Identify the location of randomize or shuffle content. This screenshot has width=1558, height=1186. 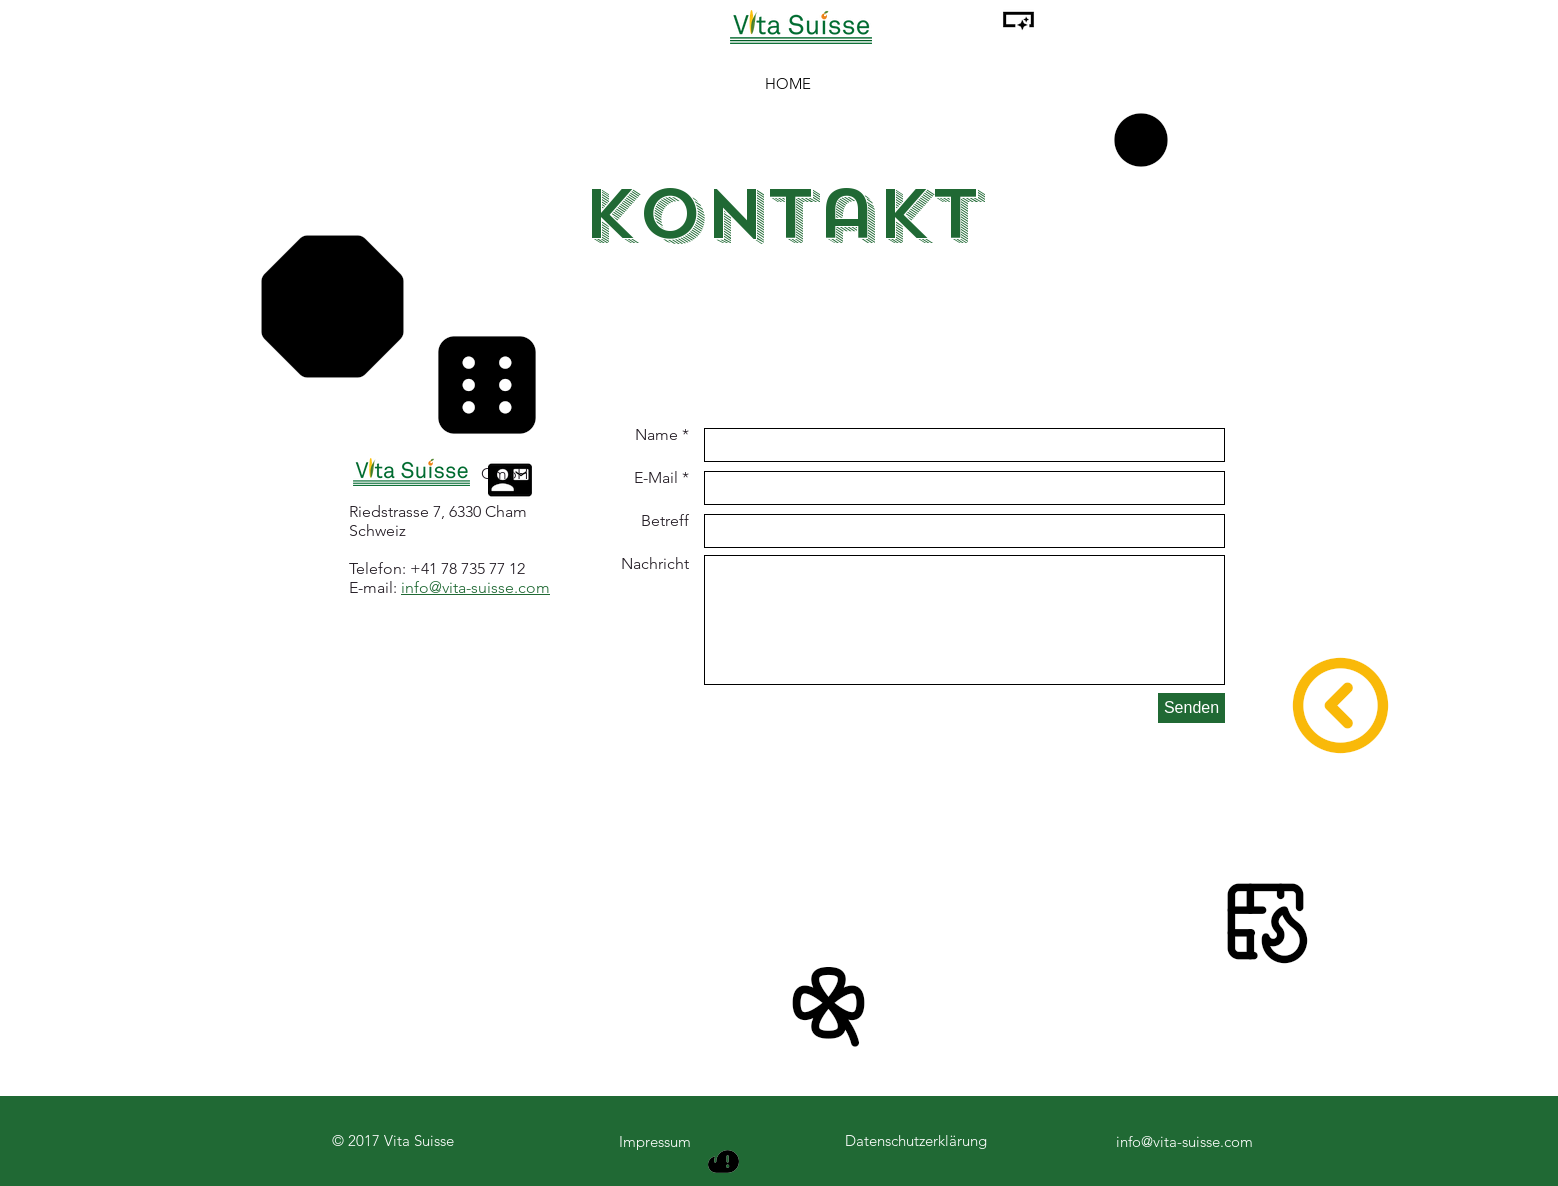
(487, 385).